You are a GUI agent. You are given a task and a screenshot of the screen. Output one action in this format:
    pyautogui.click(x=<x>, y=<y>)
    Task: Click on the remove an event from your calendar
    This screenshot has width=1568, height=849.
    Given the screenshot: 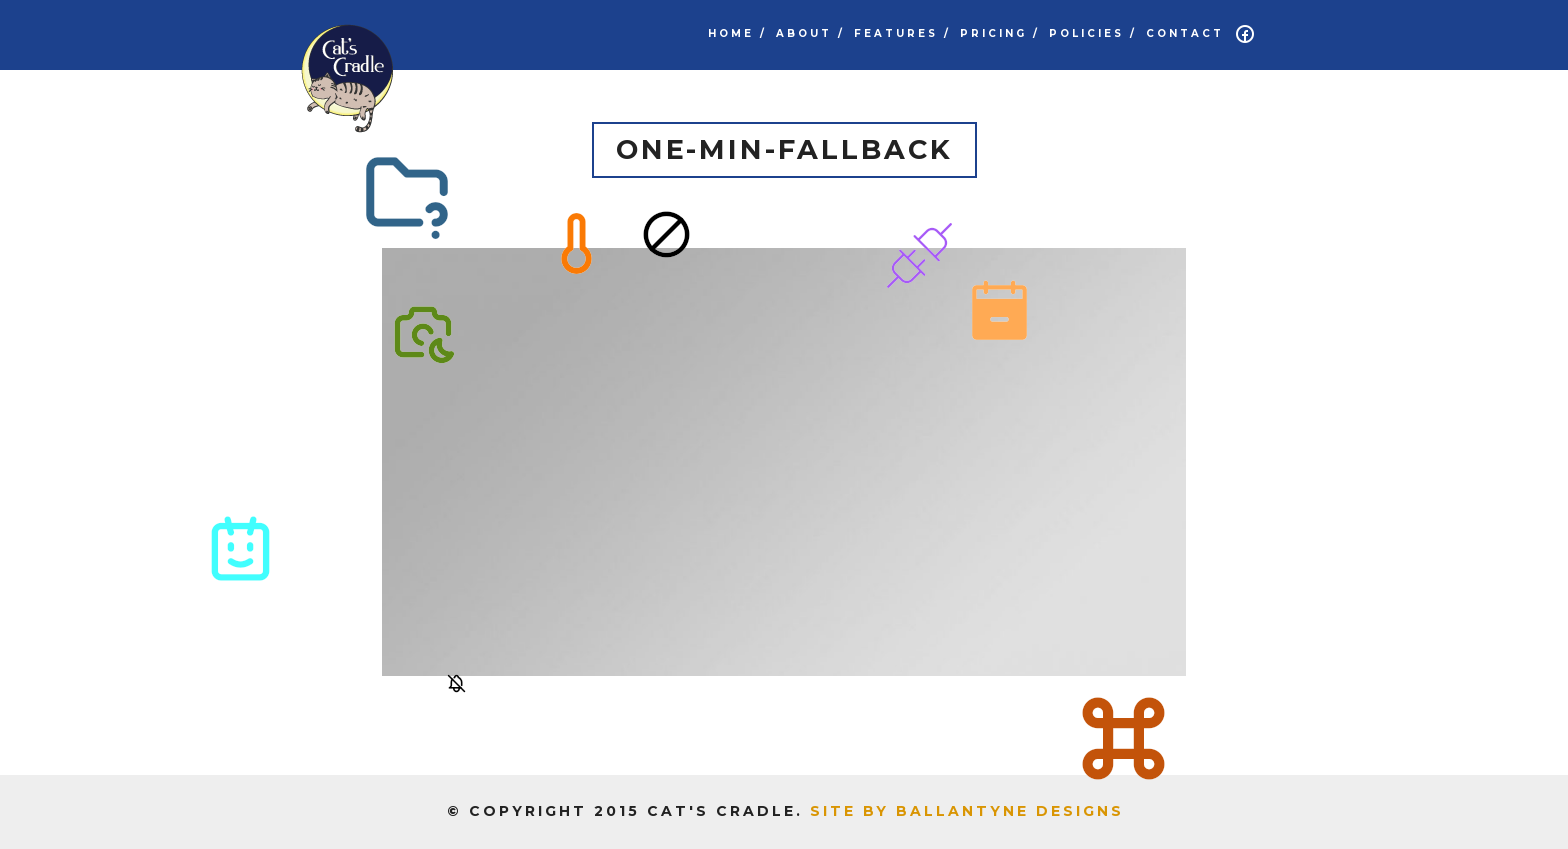 What is the action you would take?
    pyautogui.click(x=999, y=312)
    